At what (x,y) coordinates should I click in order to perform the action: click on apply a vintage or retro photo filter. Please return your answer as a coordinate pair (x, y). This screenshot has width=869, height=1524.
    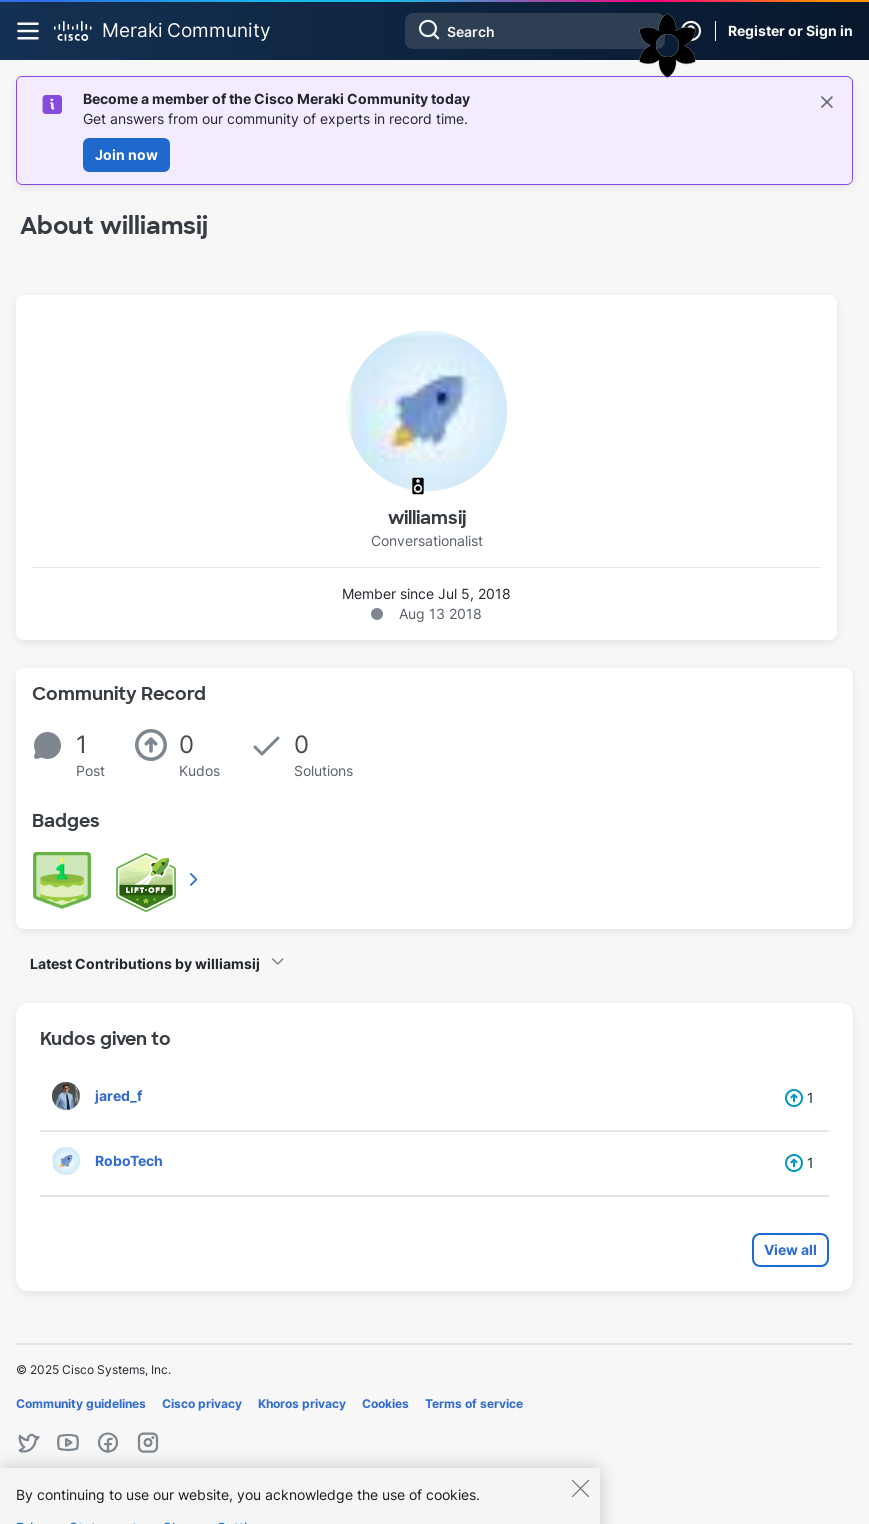
    Looking at the image, I should click on (667, 45).